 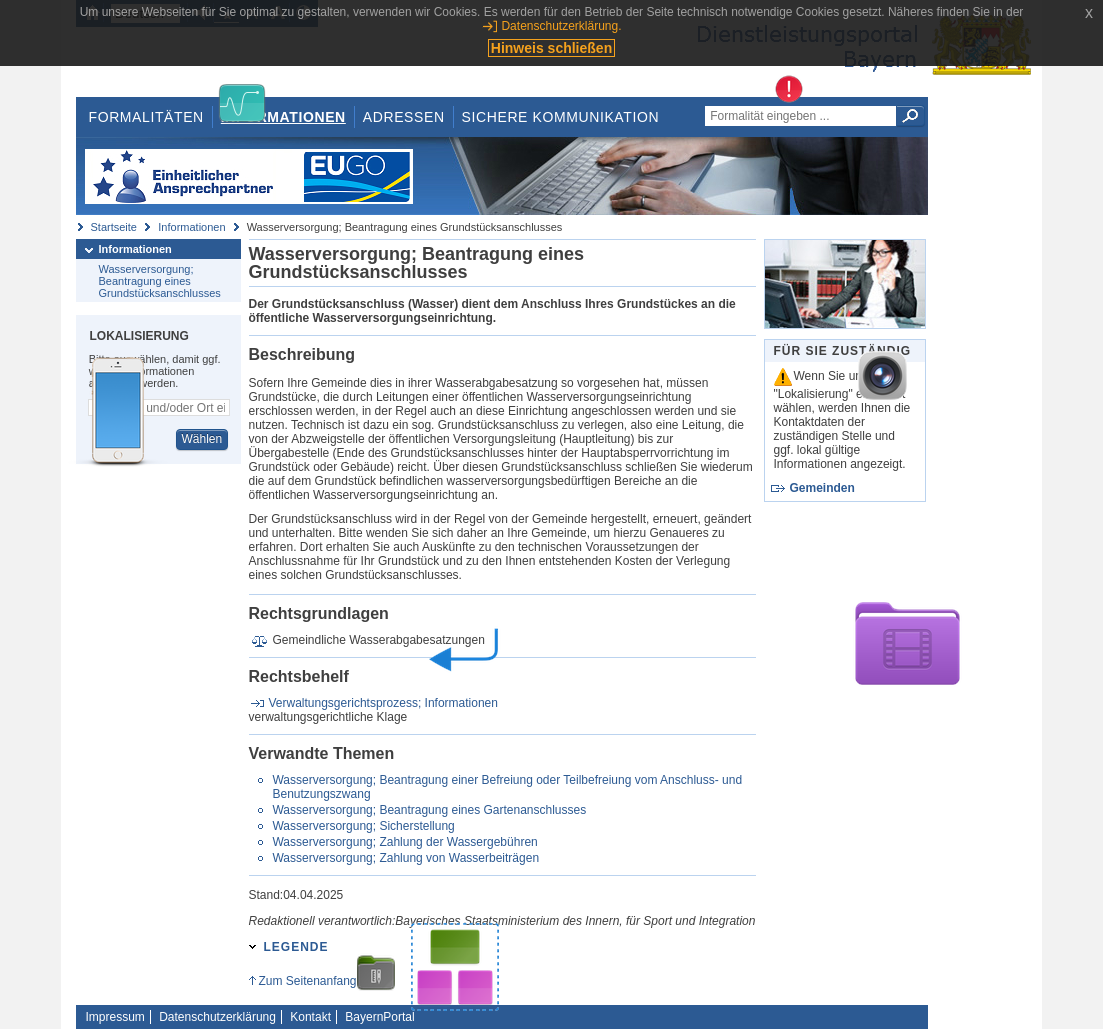 I want to click on select all items in the current view, so click(x=455, y=967).